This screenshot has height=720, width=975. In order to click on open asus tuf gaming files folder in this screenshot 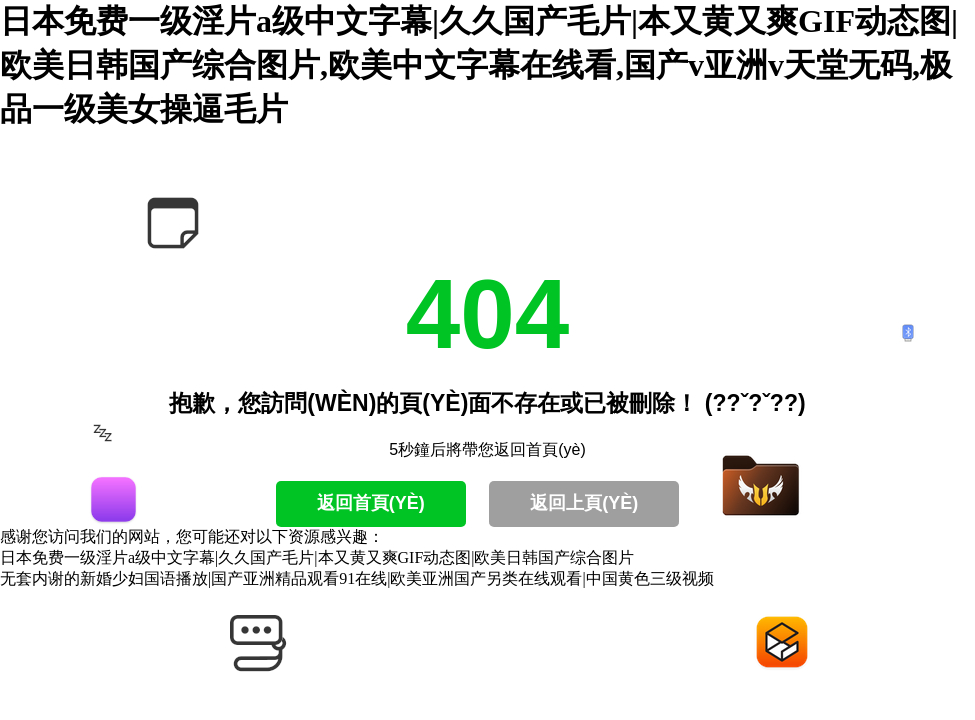, I will do `click(760, 487)`.